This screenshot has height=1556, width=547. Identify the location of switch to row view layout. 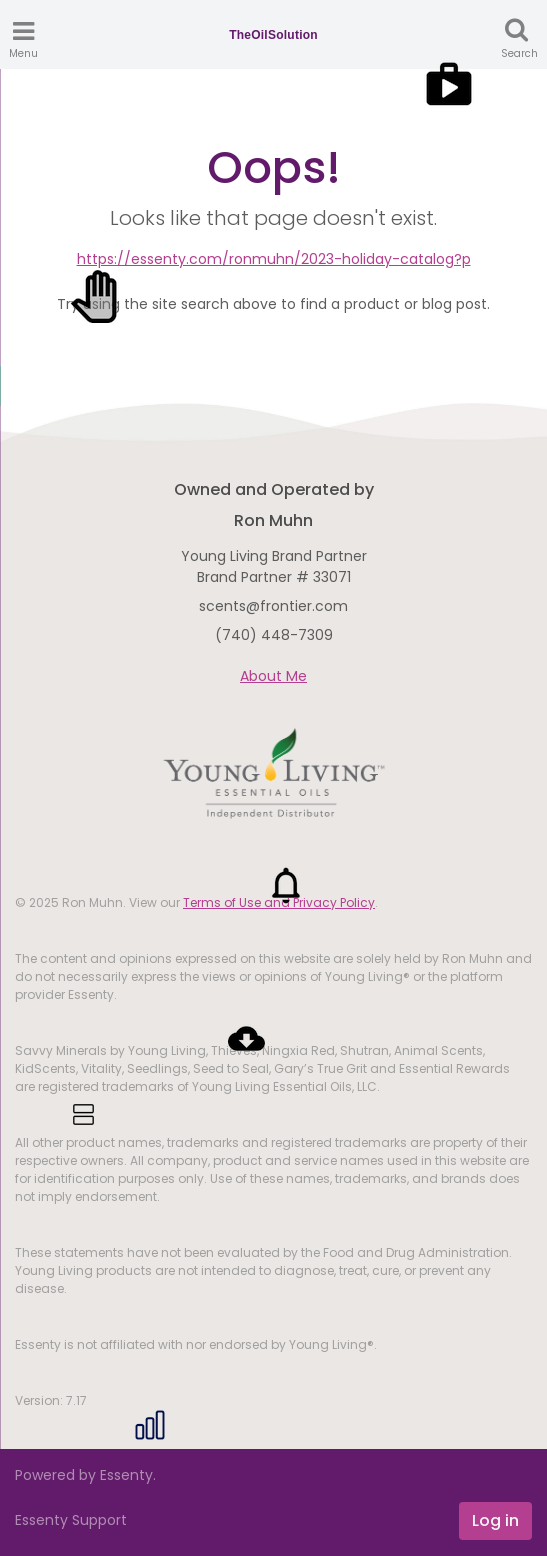
(83, 1114).